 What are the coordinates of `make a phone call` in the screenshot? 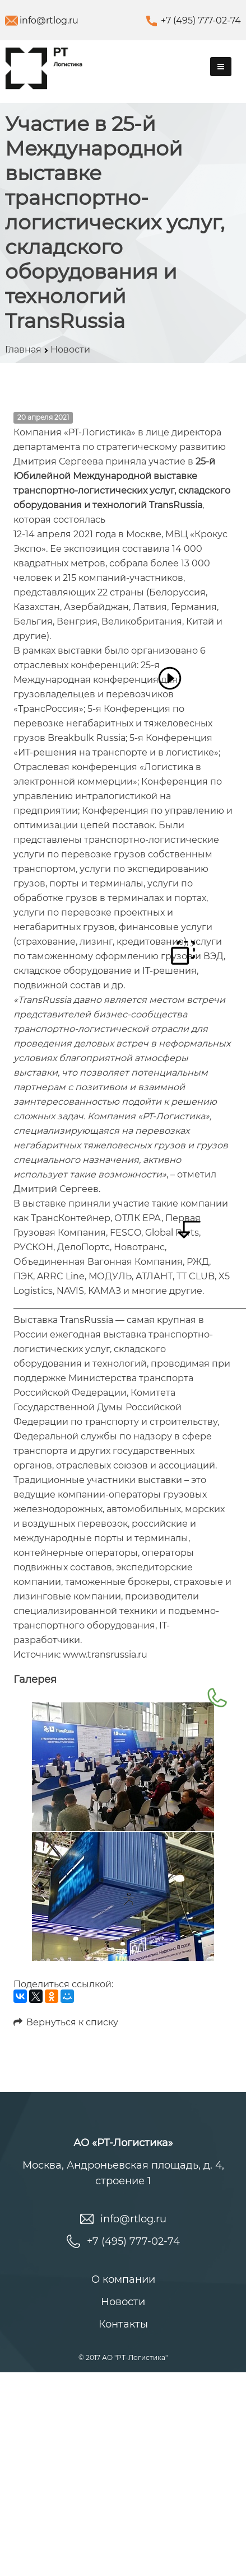 It's located at (217, 1698).